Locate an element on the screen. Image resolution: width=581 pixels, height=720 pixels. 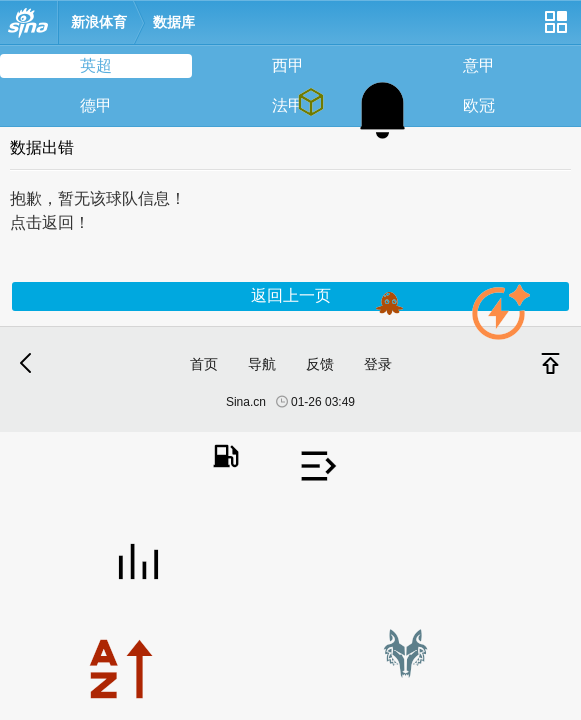
sort items alphabetically in descending order (Z to A) is located at coordinates (120, 669).